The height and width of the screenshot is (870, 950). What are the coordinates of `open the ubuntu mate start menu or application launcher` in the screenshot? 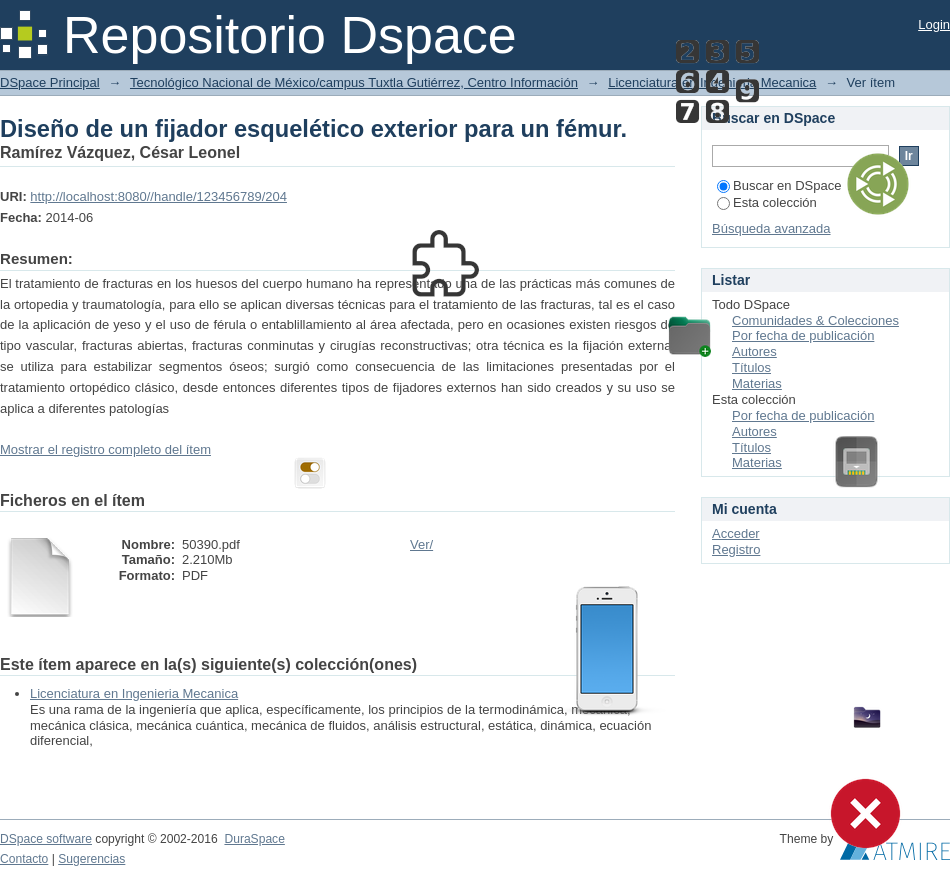 It's located at (878, 184).